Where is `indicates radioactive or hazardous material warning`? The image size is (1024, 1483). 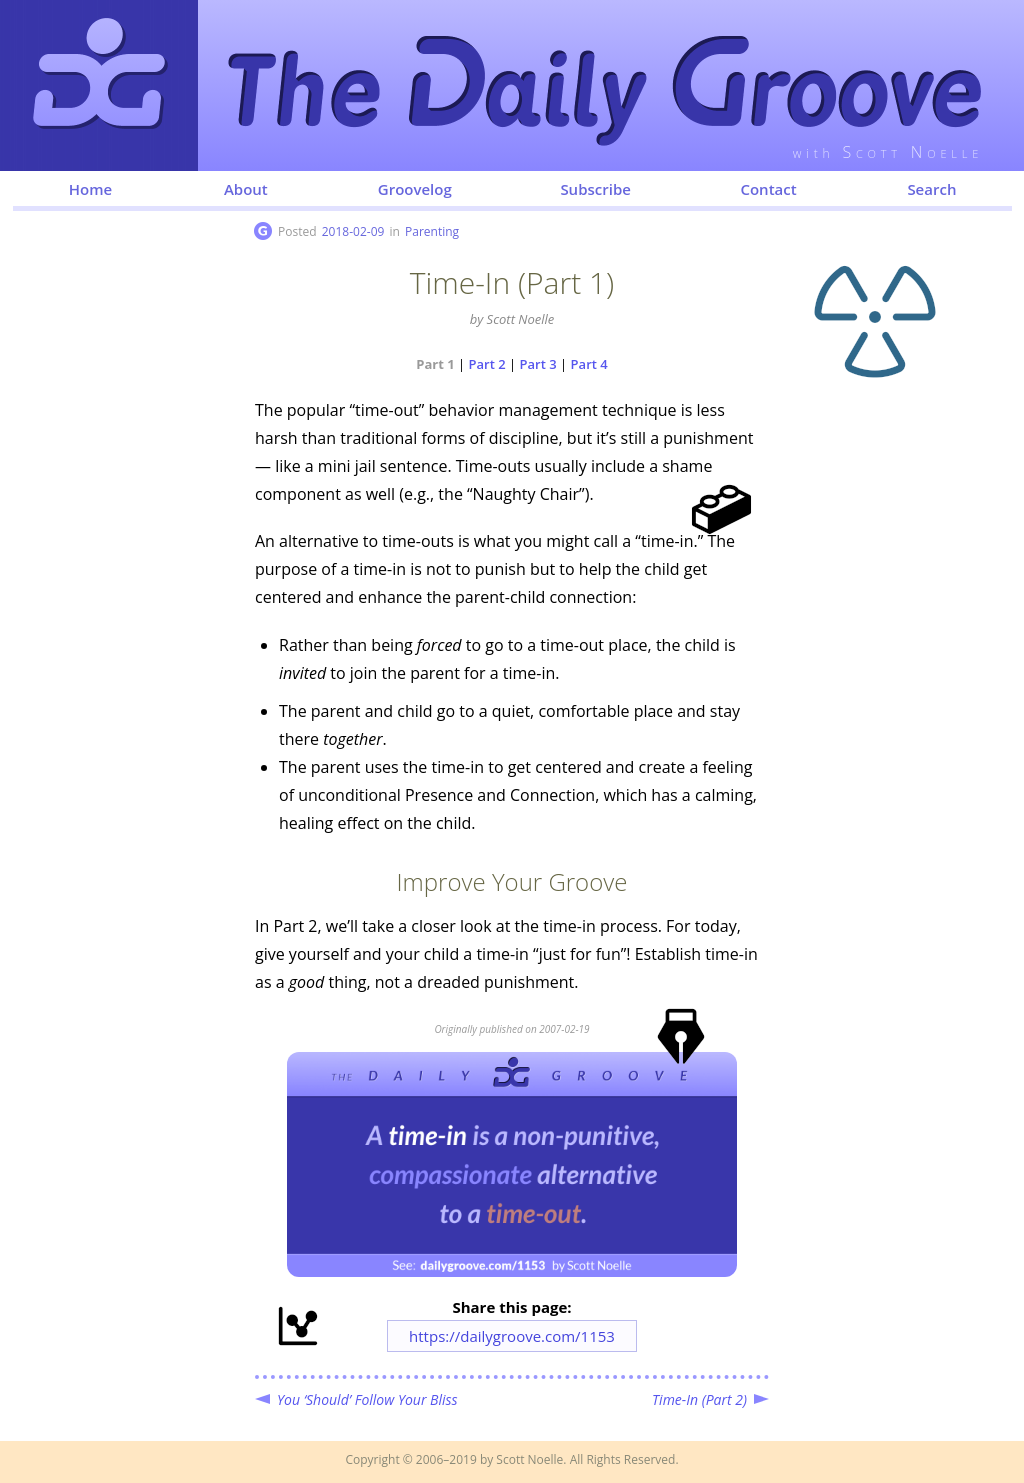 indicates radioactive or hazardous material warning is located at coordinates (875, 317).